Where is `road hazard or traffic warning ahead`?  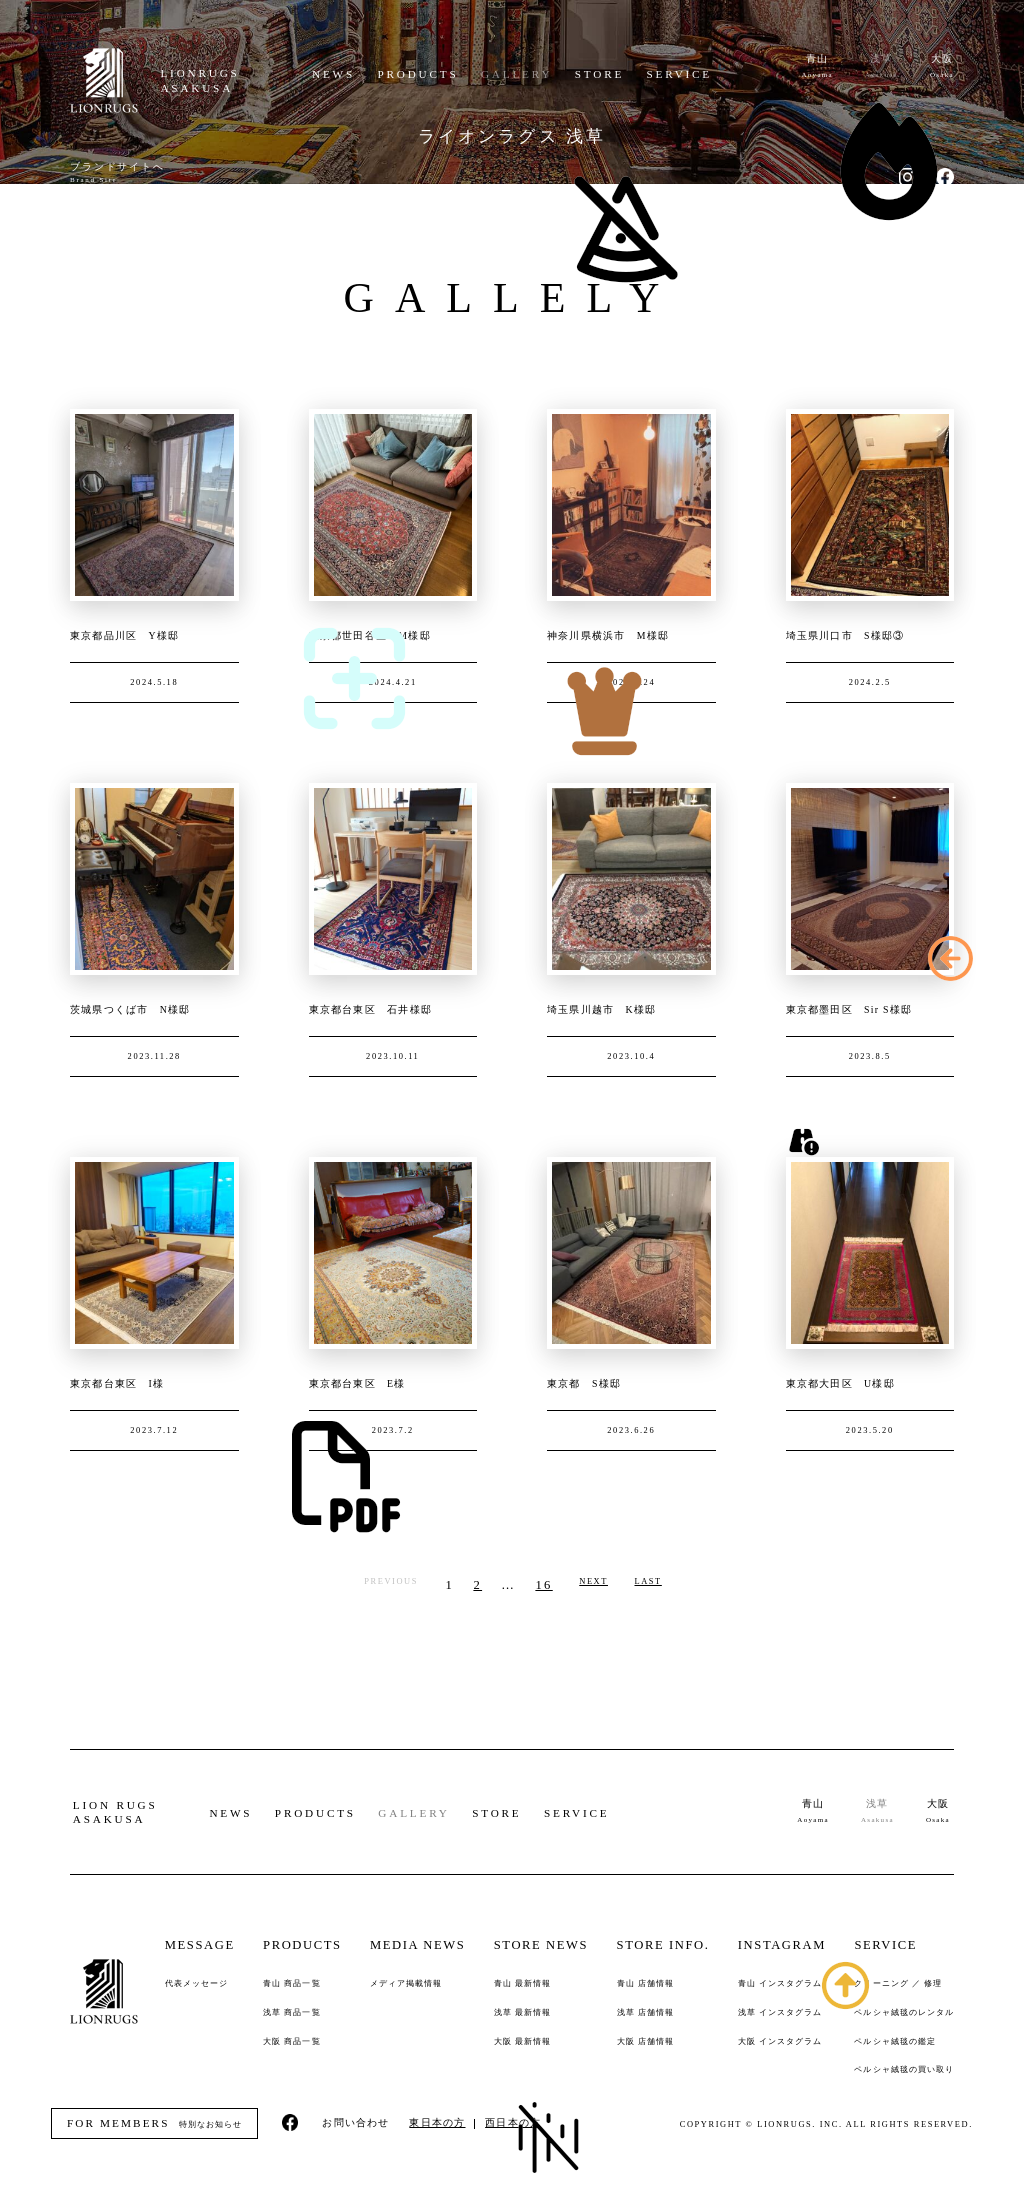
road hazard or traffic warning ahead is located at coordinates (802, 1140).